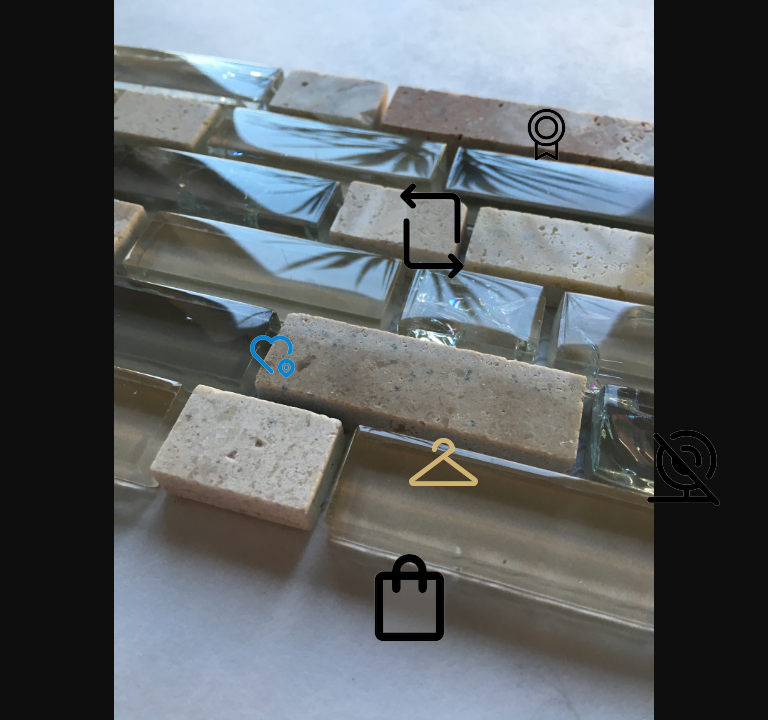 Image resolution: width=768 pixels, height=720 pixels. Describe the element at coordinates (443, 465) in the screenshot. I see `access wardrobe or clothing options` at that location.